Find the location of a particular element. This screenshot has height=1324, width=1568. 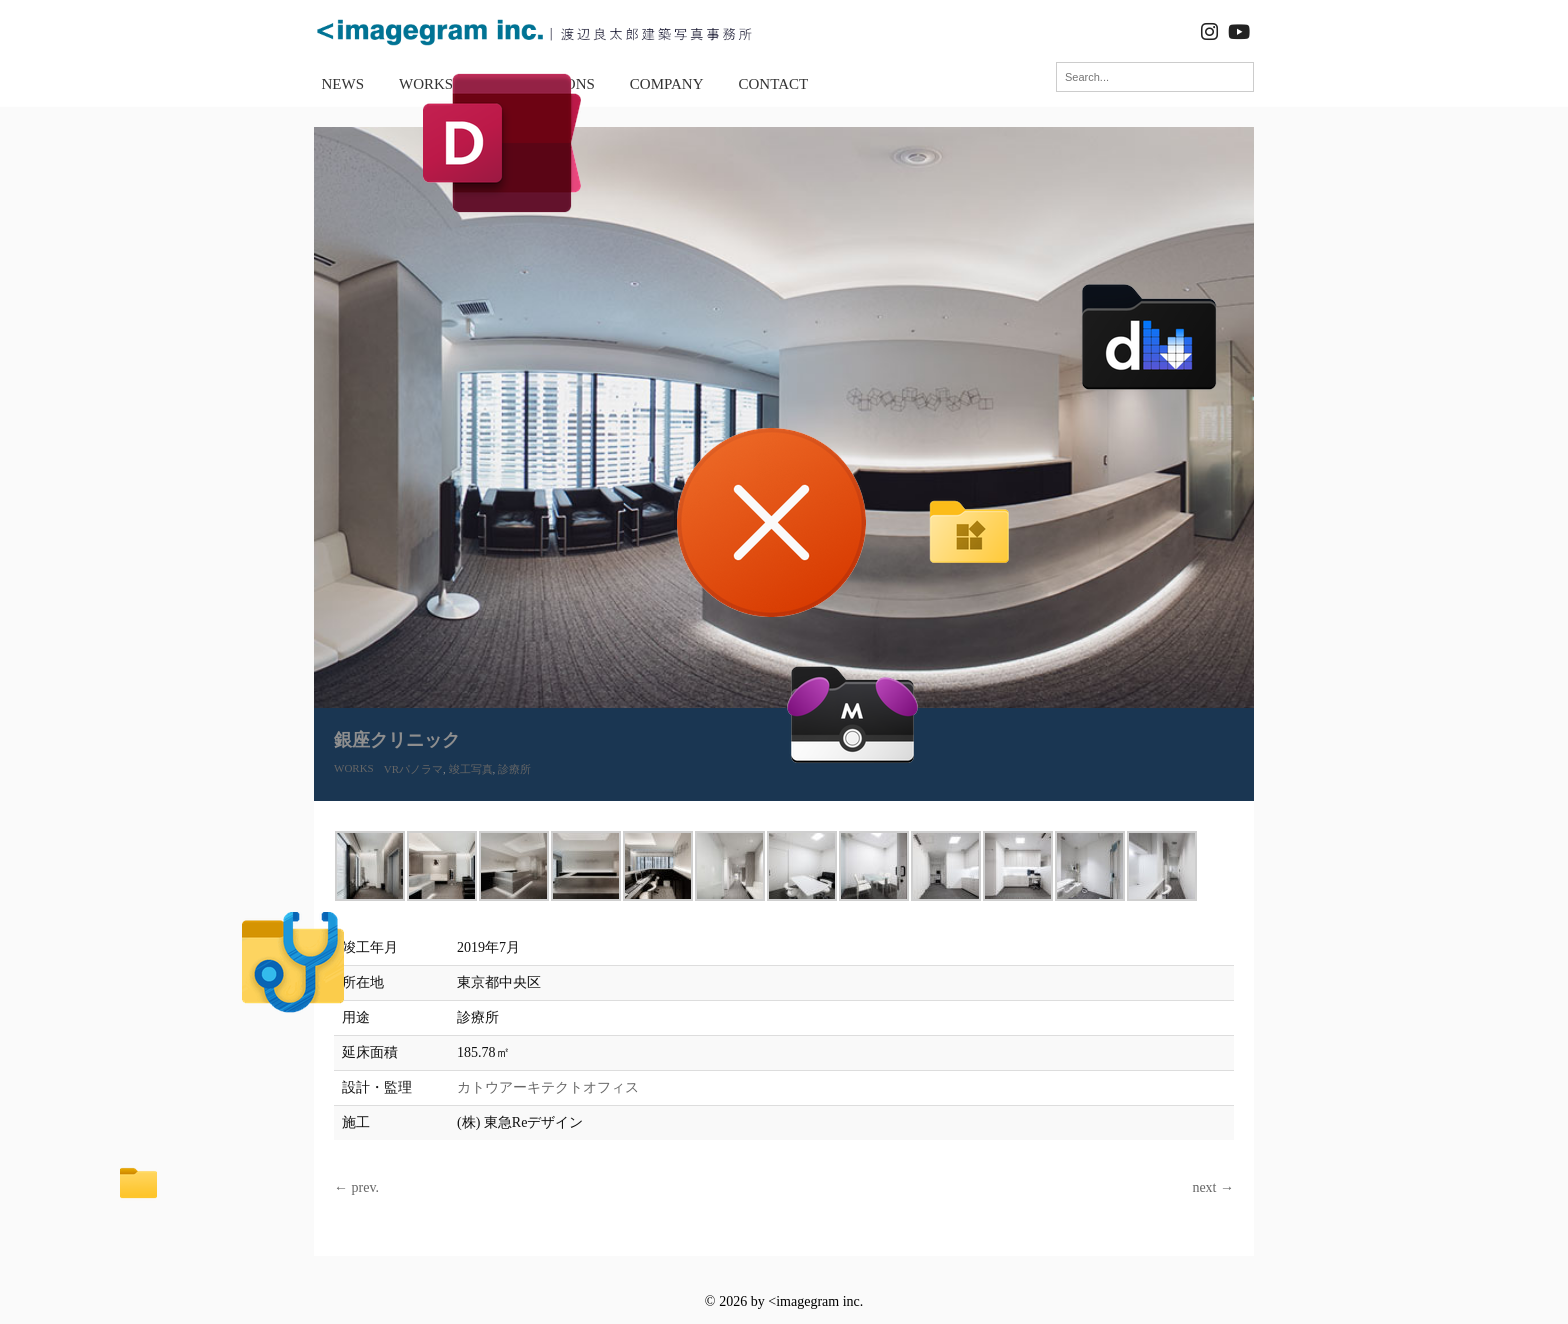

open deemix music downloads folder is located at coordinates (1148, 340).